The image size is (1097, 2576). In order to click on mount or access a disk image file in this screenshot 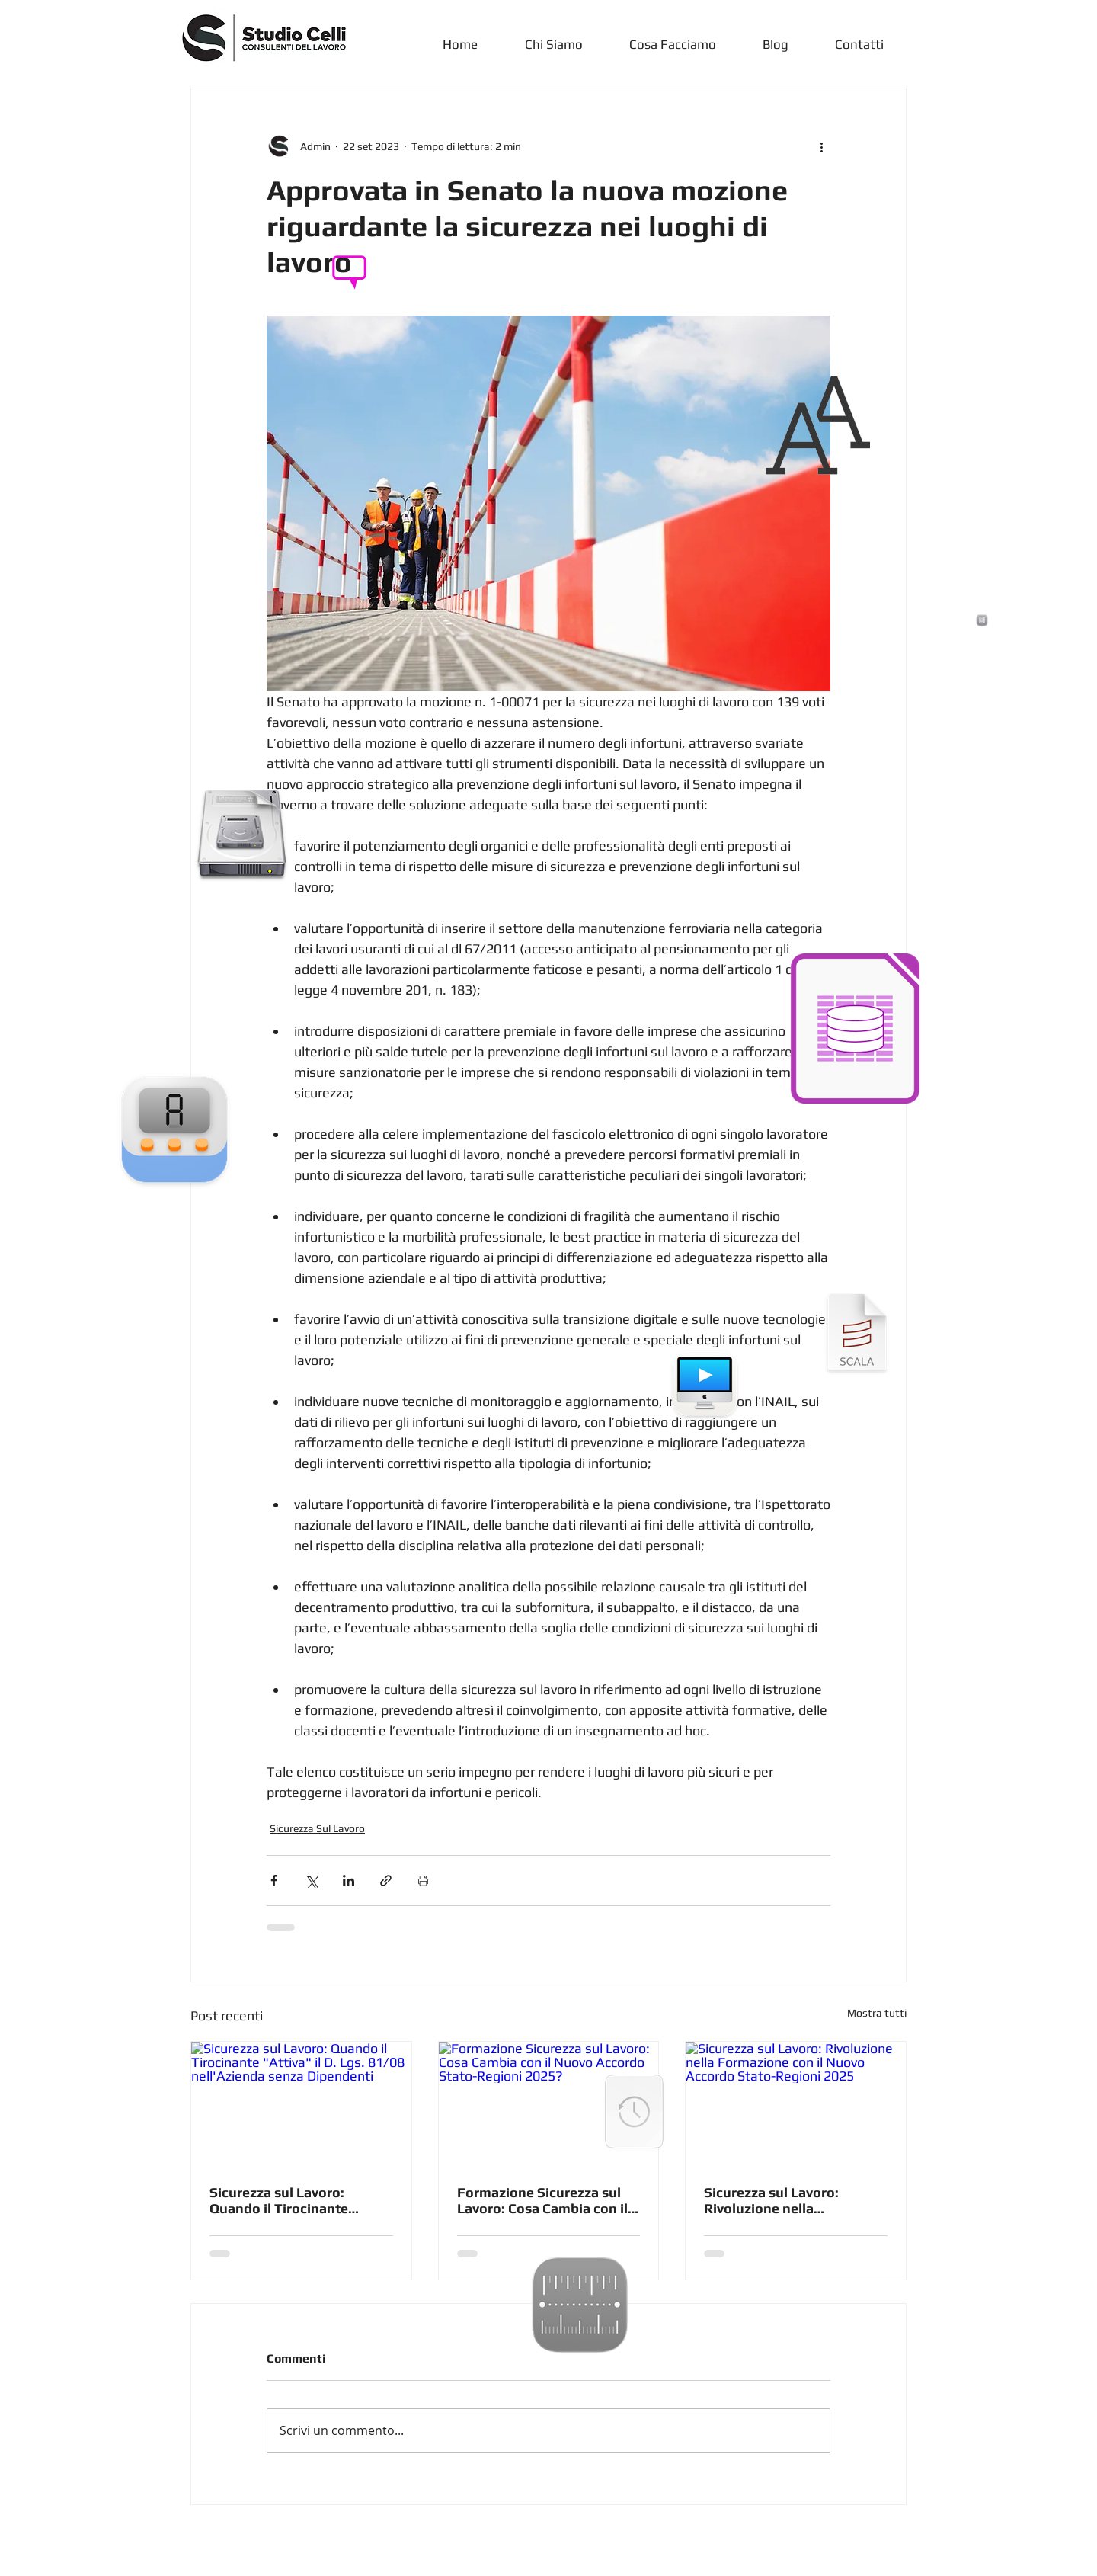, I will do `click(241, 833)`.